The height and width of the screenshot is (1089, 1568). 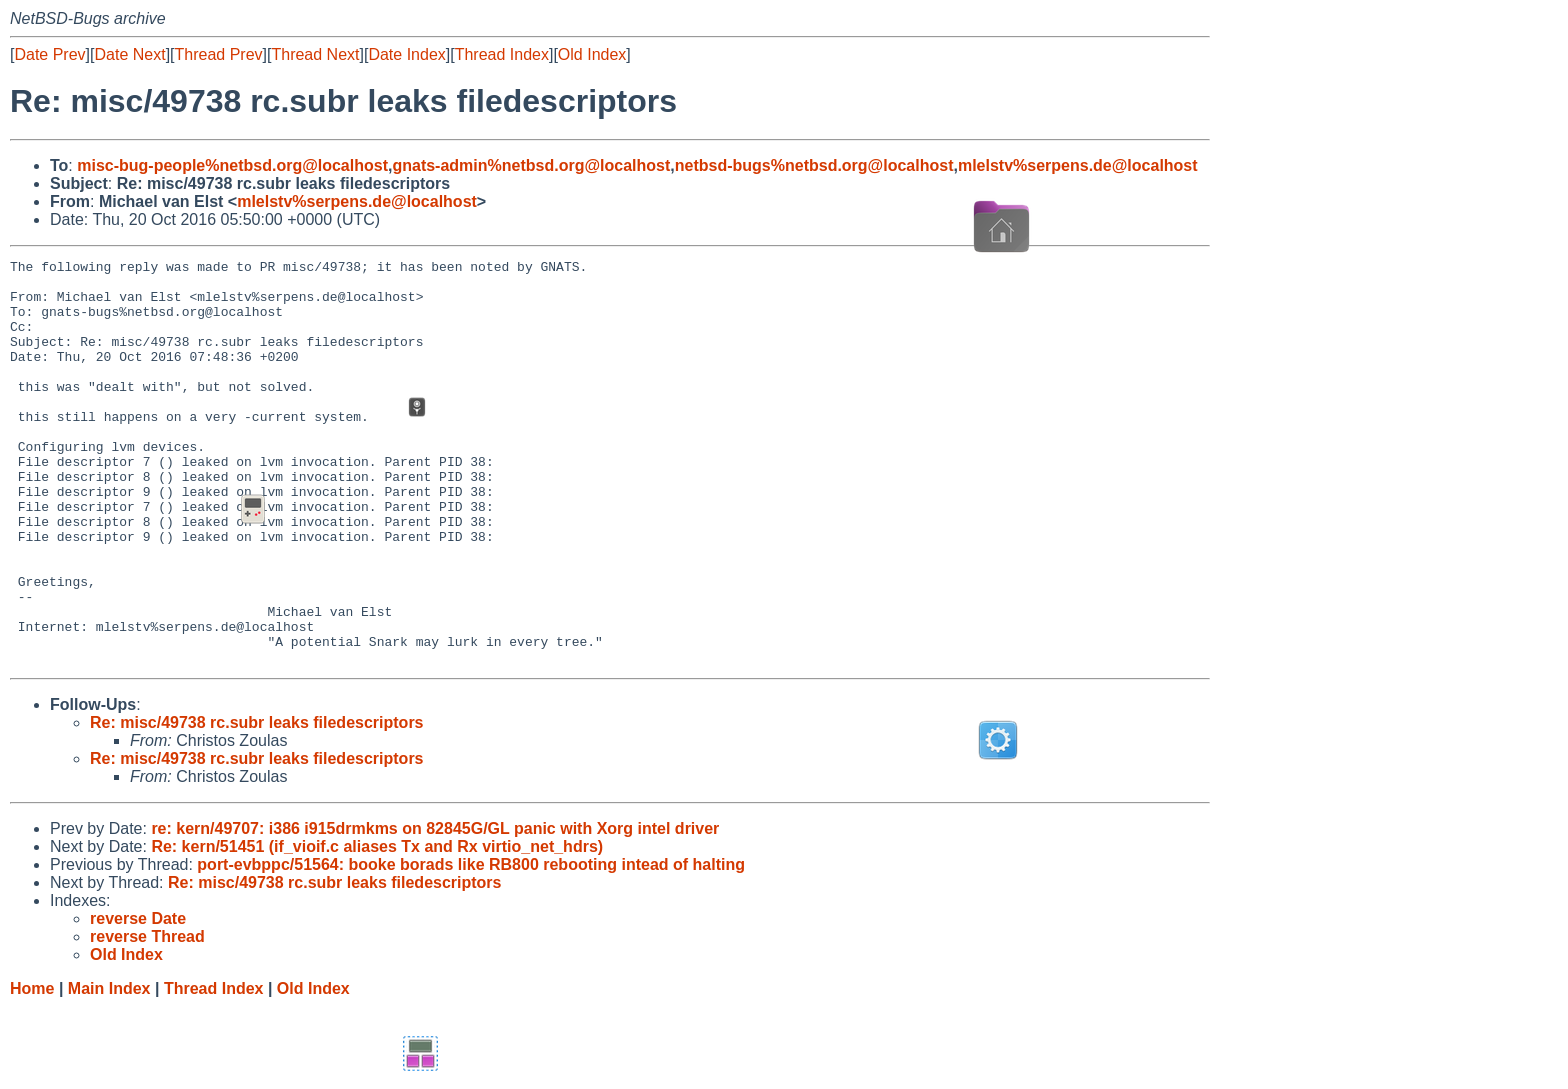 I want to click on windows installer package file, so click(x=998, y=740).